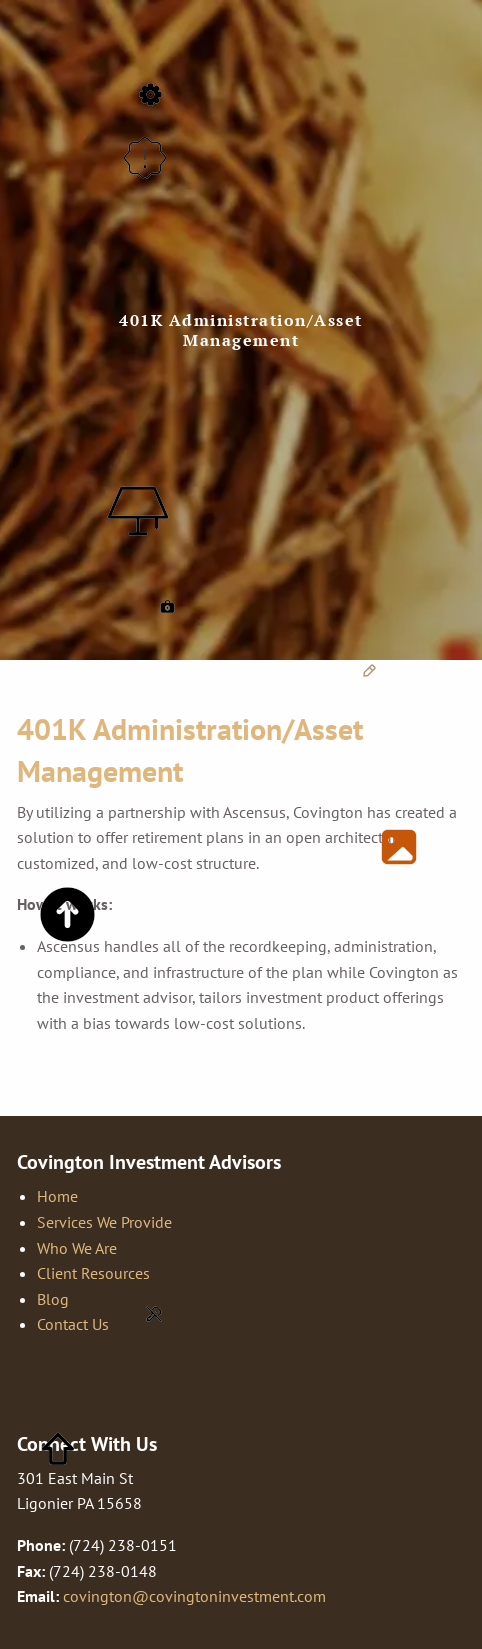  I want to click on edit content or settings, so click(369, 670).